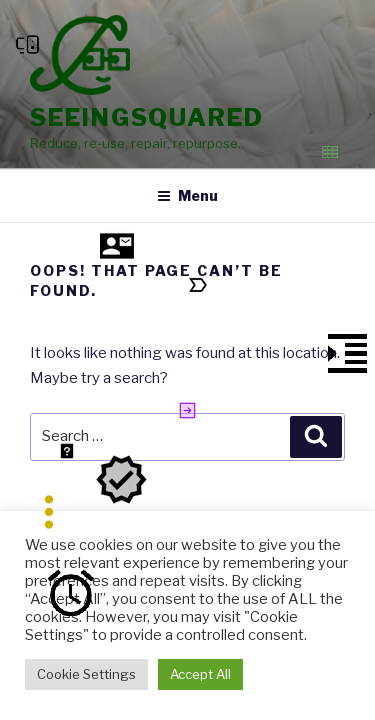 The width and height of the screenshot is (375, 720). I want to click on increase text indentation, so click(347, 353).